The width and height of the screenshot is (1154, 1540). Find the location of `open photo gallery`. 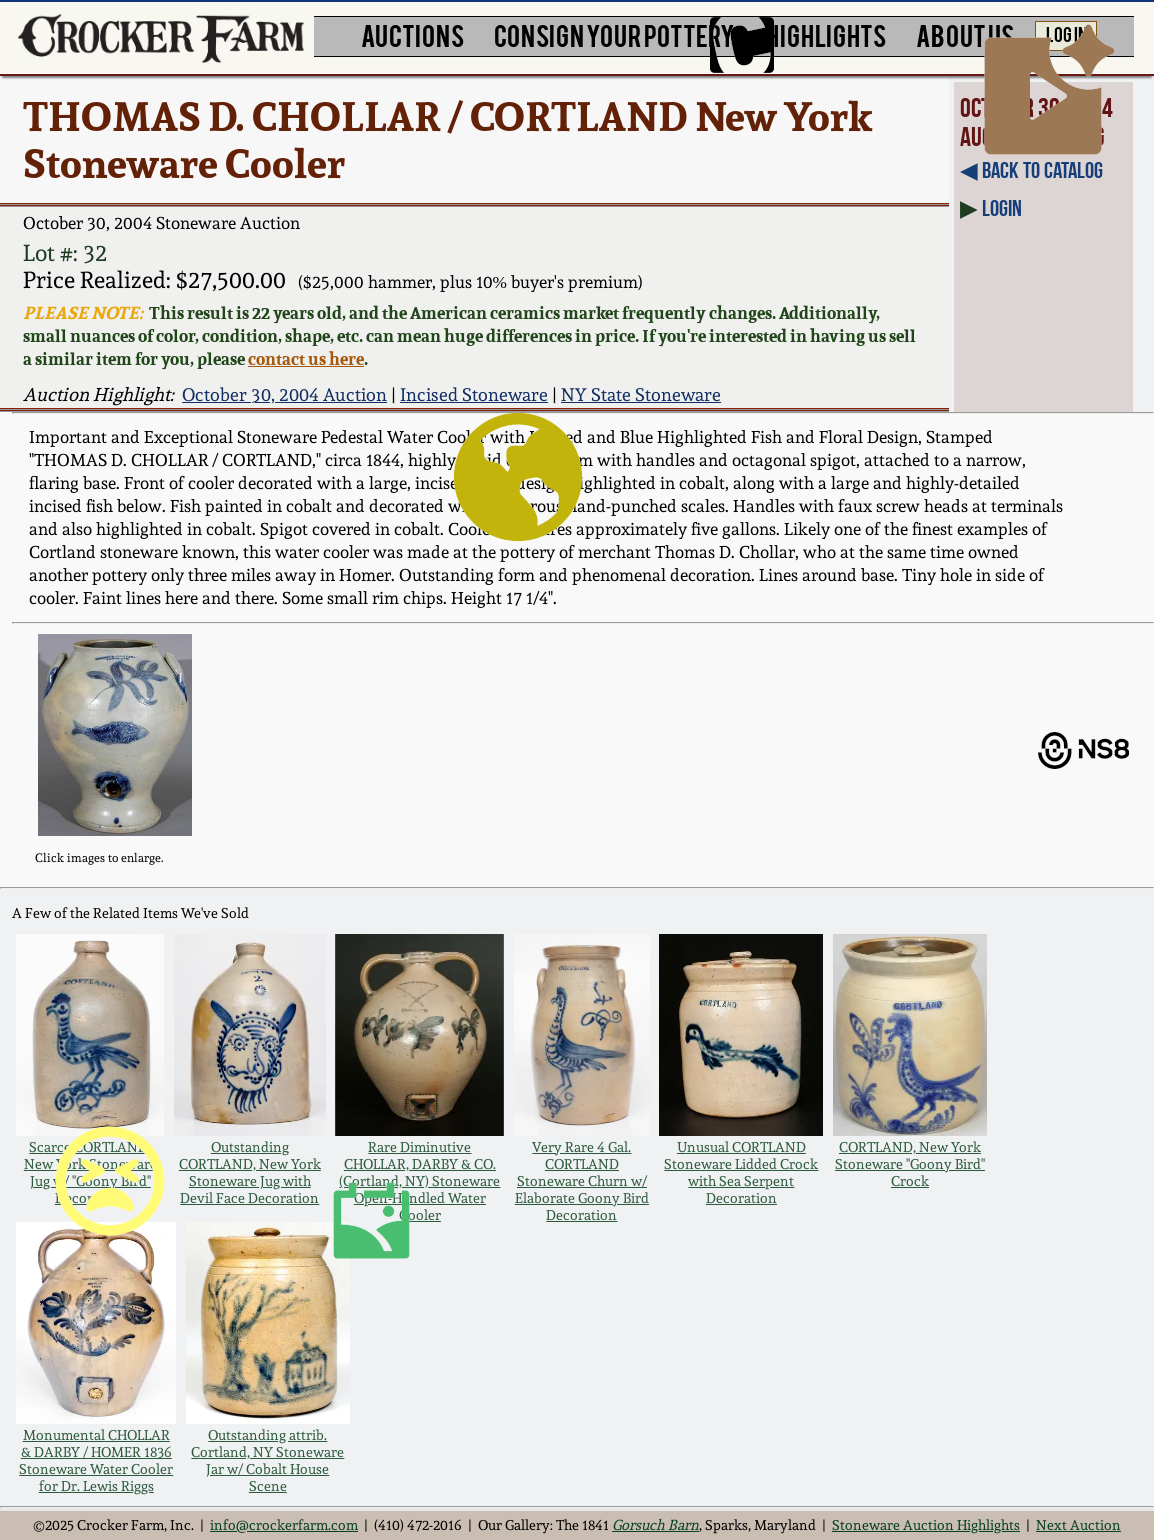

open photo gallery is located at coordinates (371, 1224).